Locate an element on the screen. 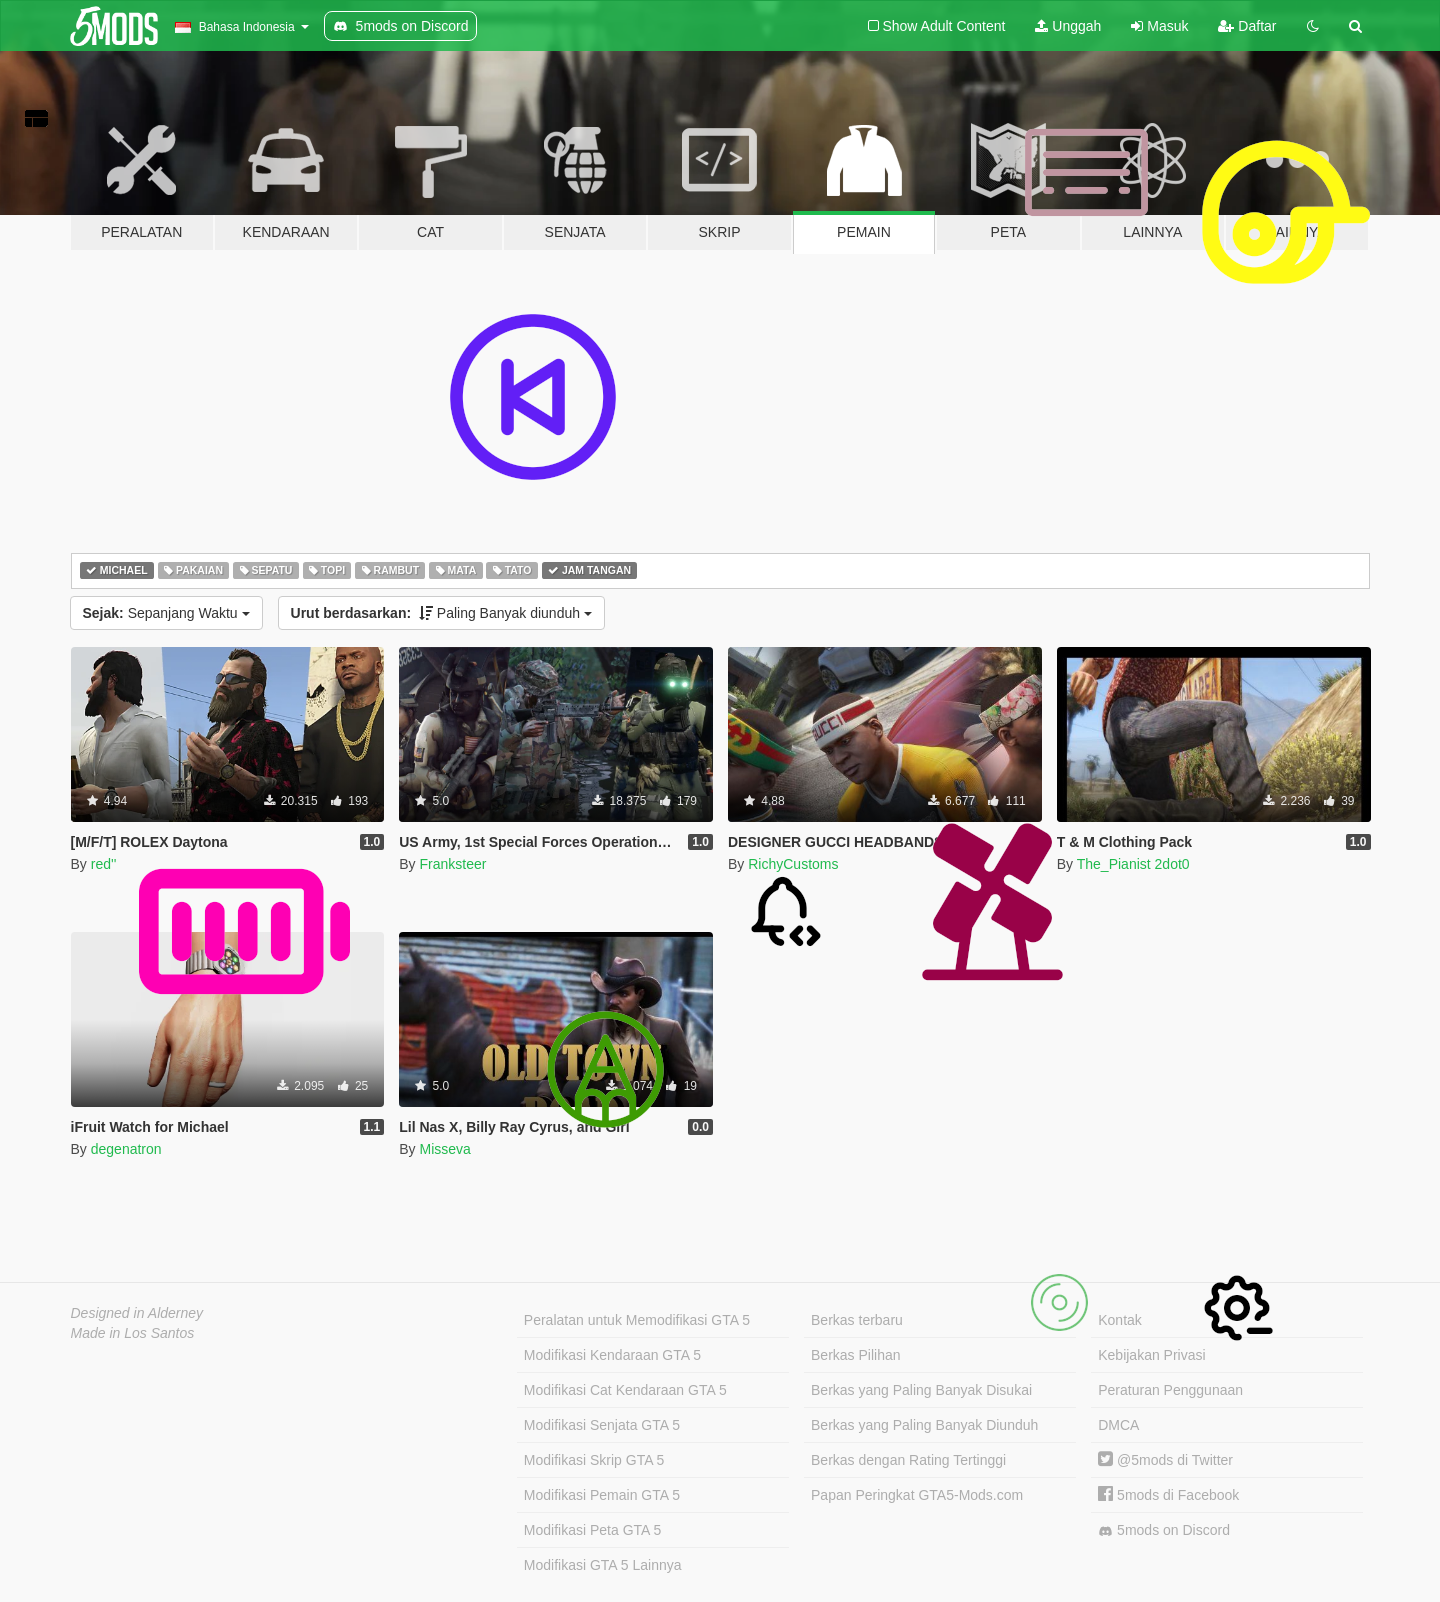 The width and height of the screenshot is (1440, 1602). open on-screen keyboard is located at coordinates (1086, 172).